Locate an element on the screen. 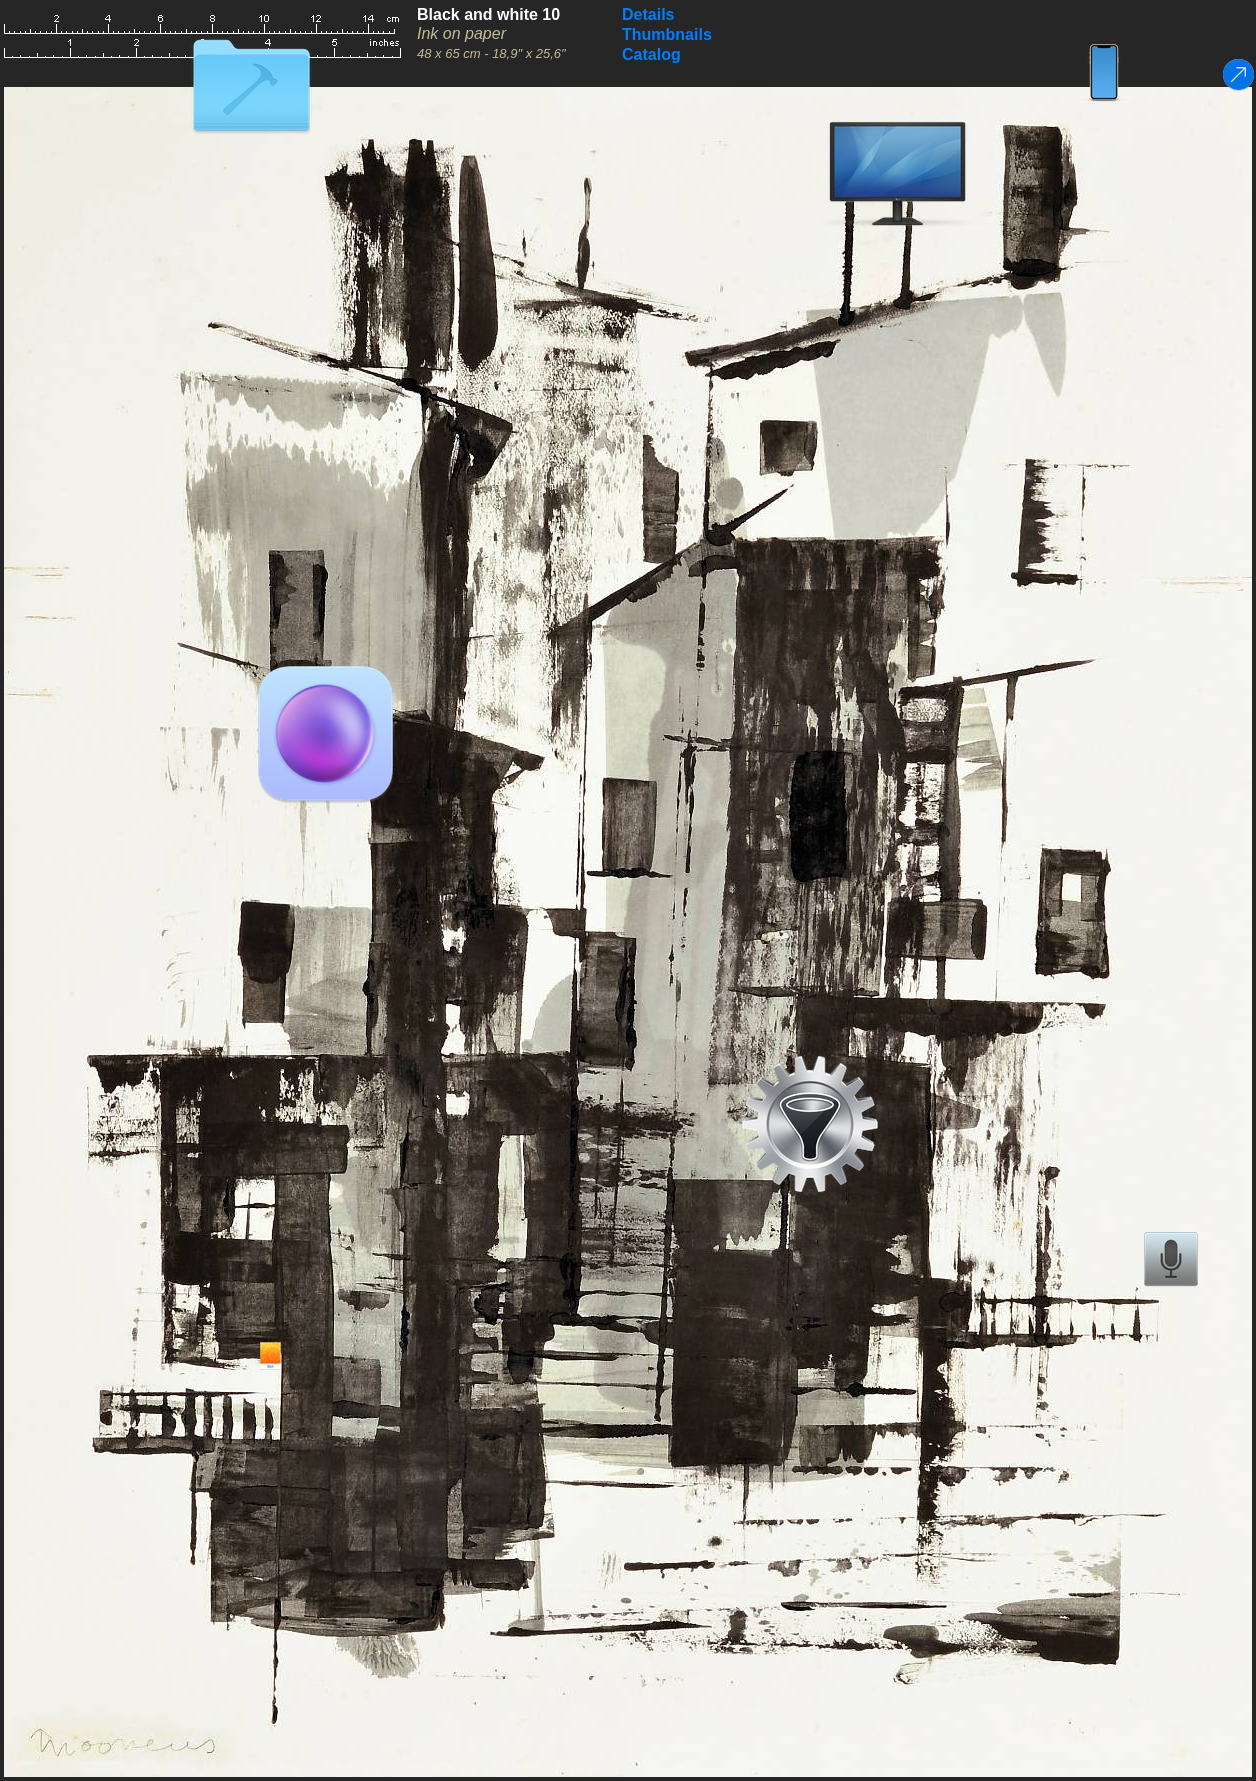 Image resolution: width=1256 pixels, height=1781 pixels. external display or monitor device is located at coordinates (897, 145).